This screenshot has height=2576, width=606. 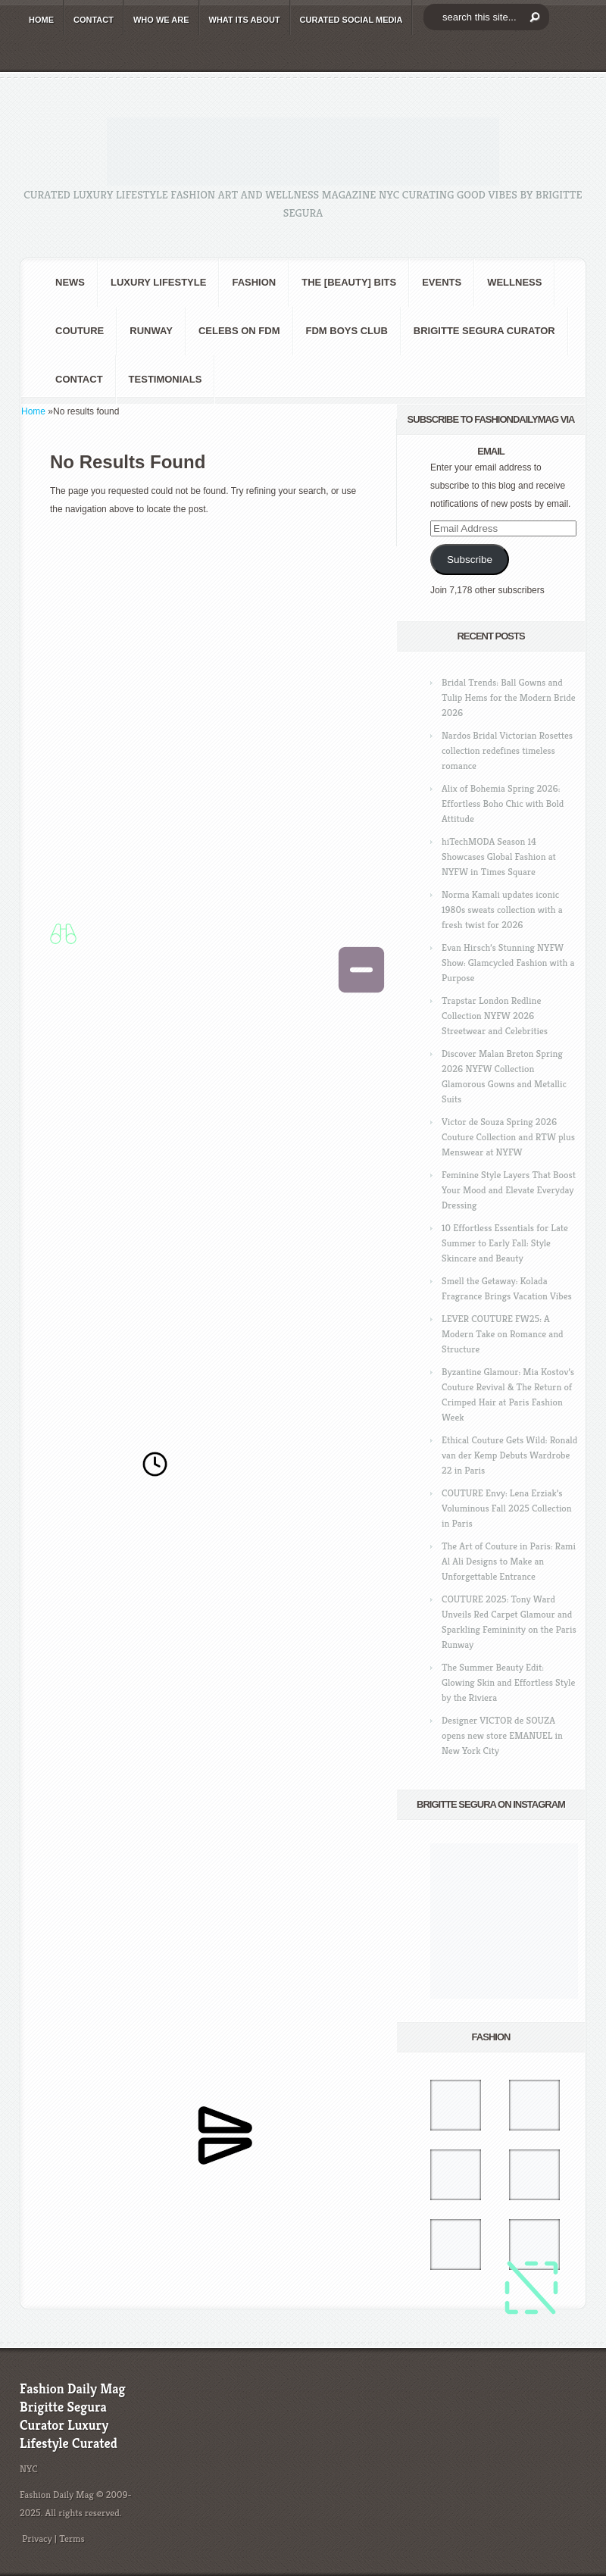 I want to click on collapse or minimize a section, so click(x=361, y=970).